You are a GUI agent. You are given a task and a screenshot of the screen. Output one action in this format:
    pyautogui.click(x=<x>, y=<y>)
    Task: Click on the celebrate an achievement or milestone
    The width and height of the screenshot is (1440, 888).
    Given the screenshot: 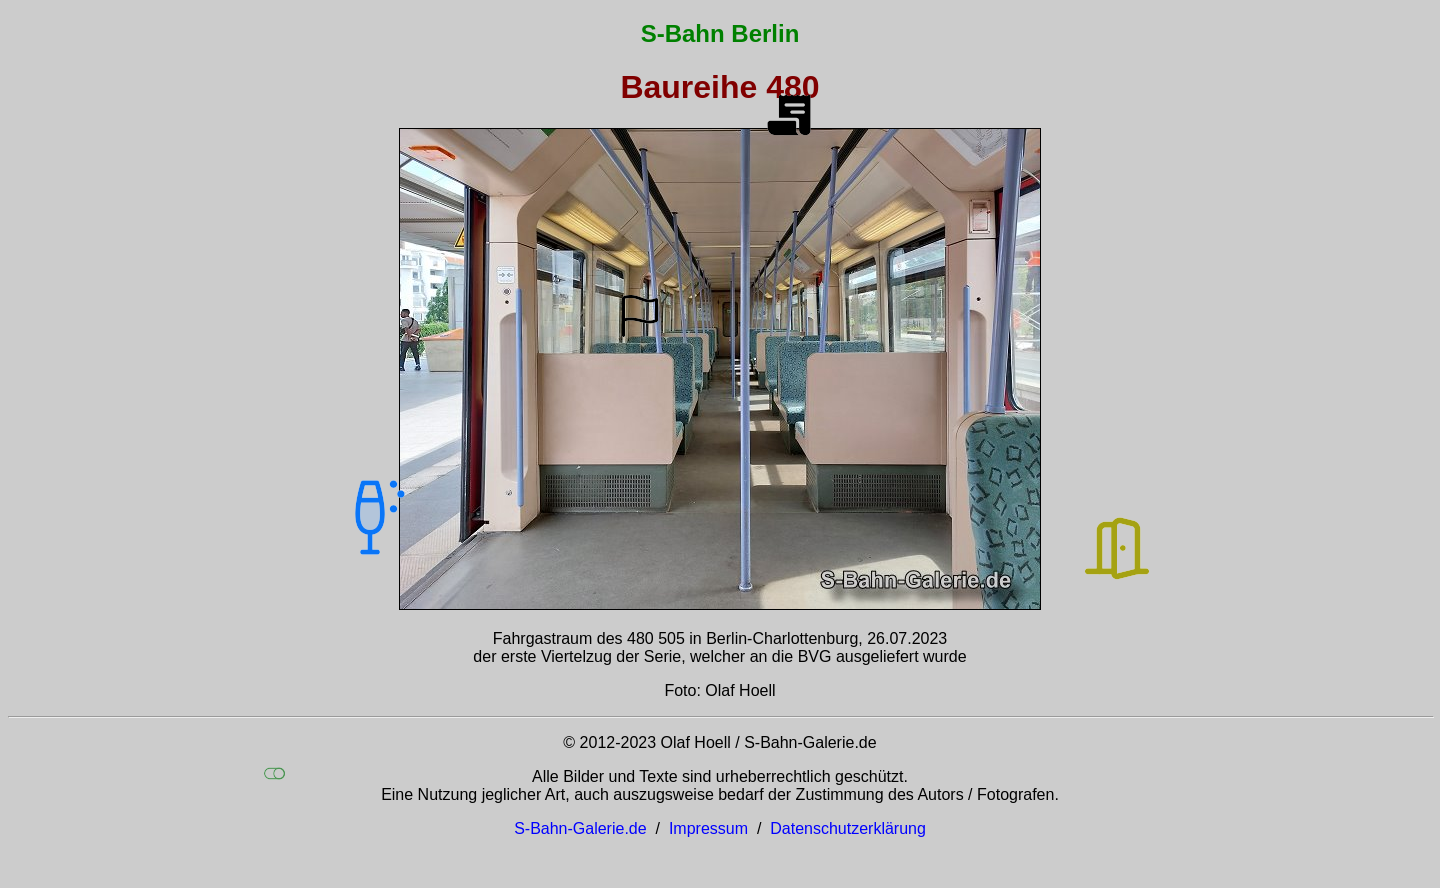 What is the action you would take?
    pyautogui.click(x=372, y=517)
    